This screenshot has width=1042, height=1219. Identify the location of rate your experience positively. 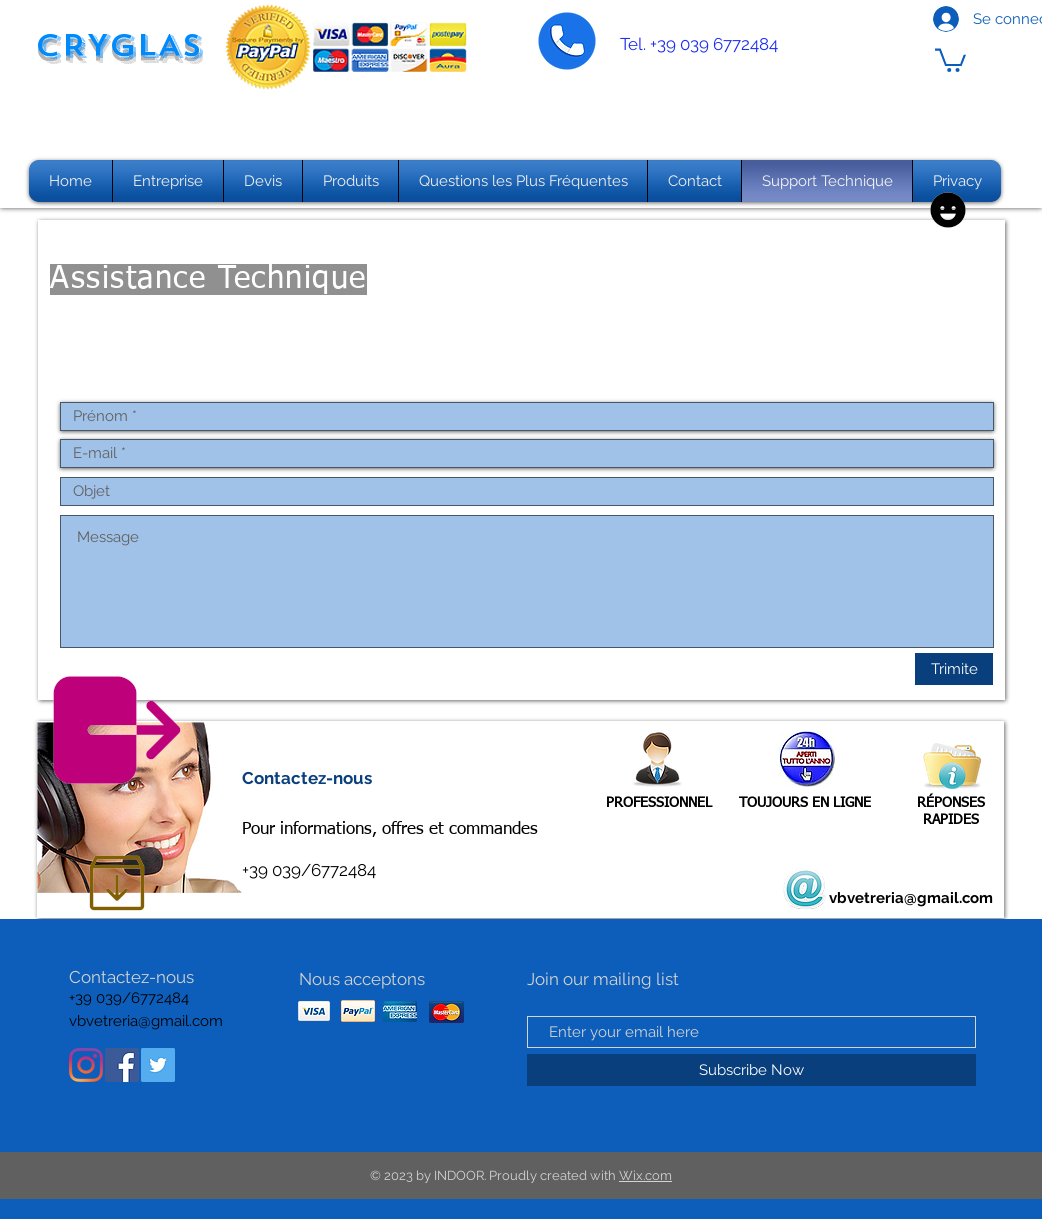
(948, 210).